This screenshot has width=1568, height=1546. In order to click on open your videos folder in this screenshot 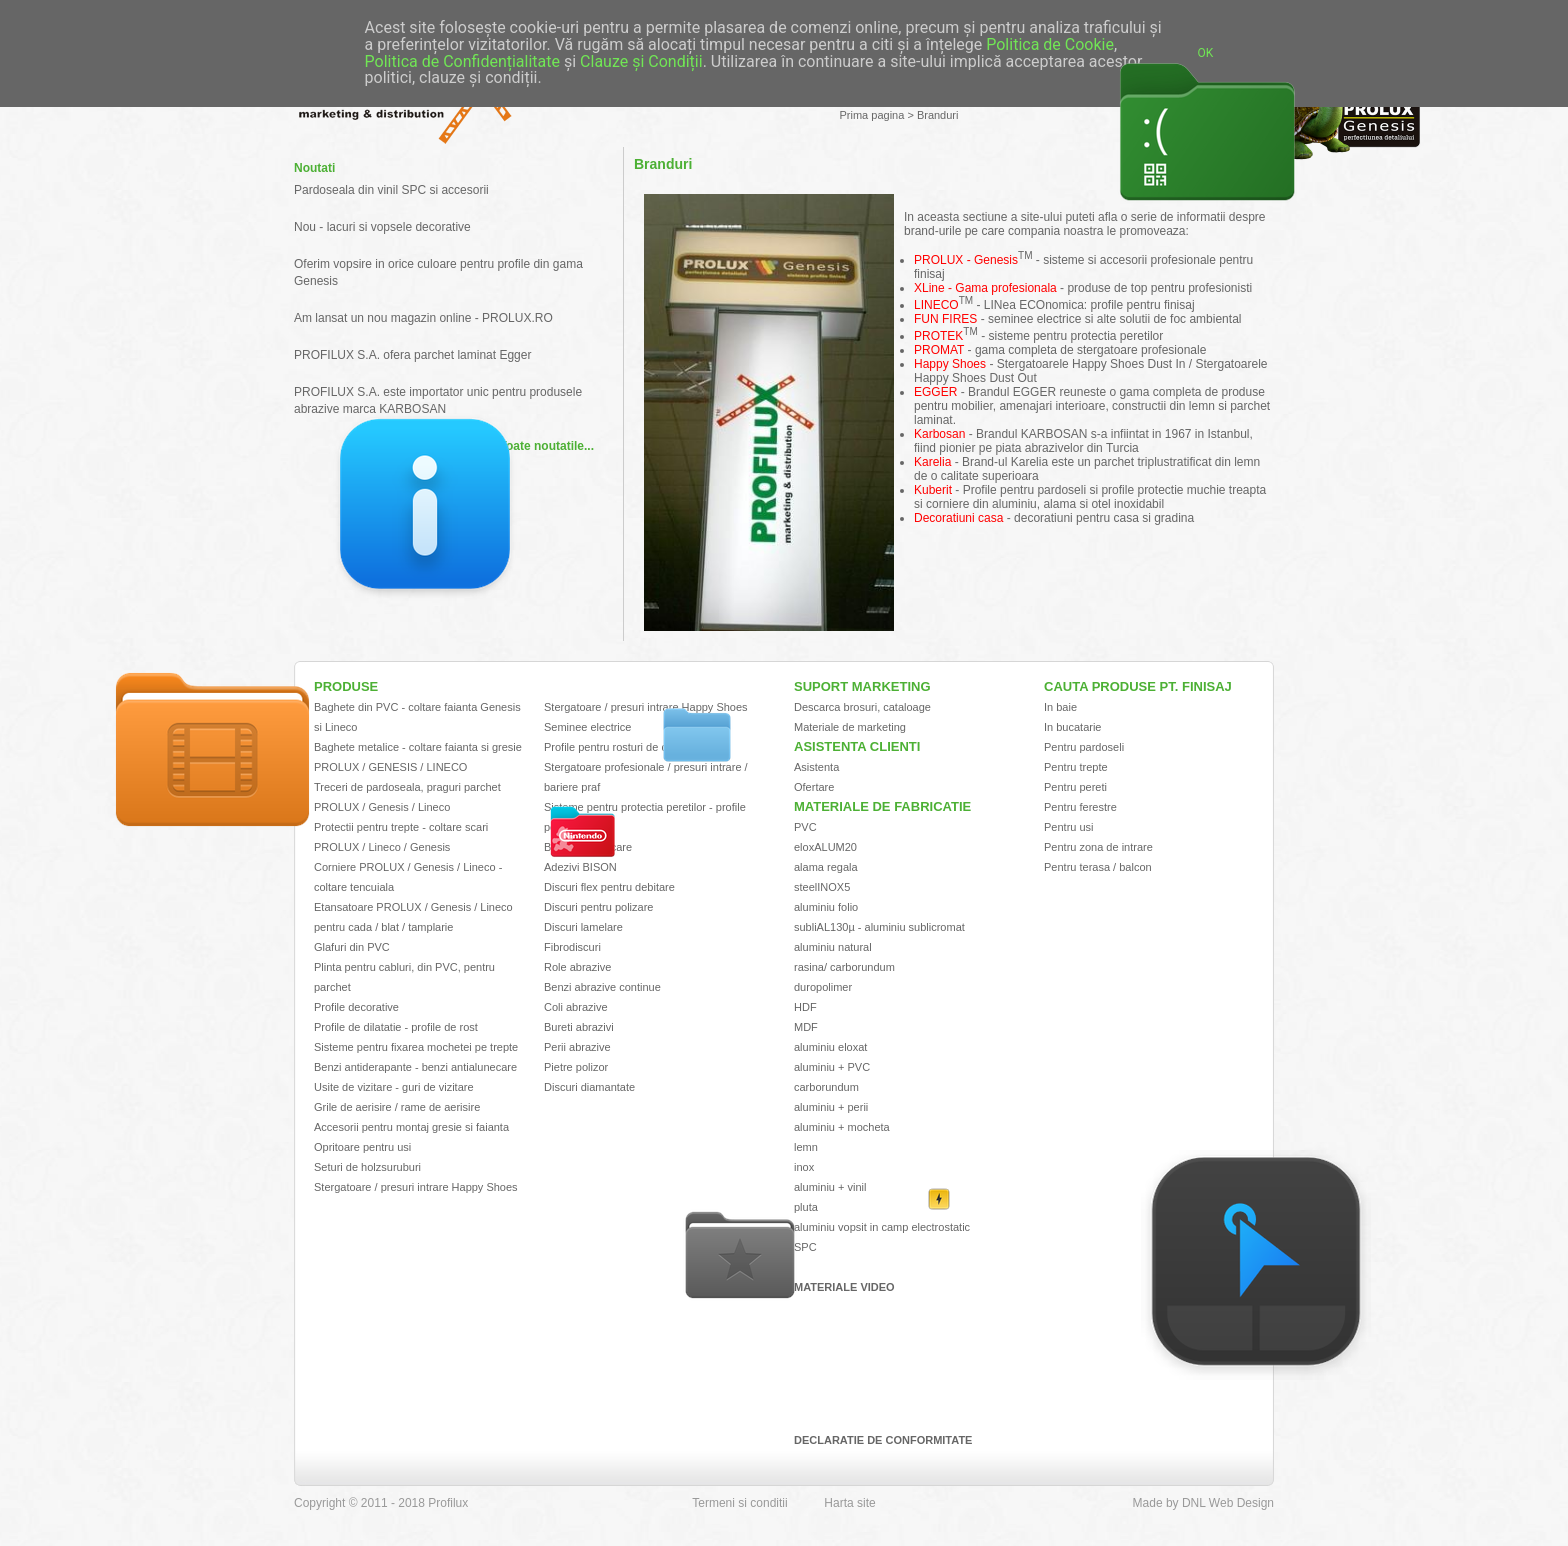, I will do `click(212, 749)`.